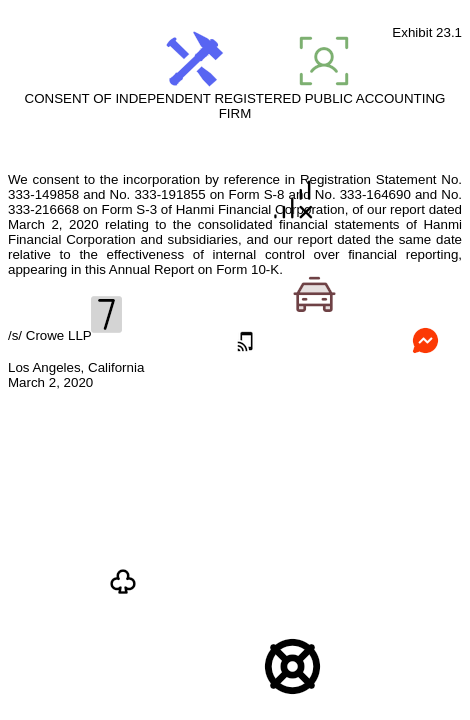  What do you see at coordinates (246, 341) in the screenshot?
I see `tap to connect to a nearby device` at bounding box center [246, 341].